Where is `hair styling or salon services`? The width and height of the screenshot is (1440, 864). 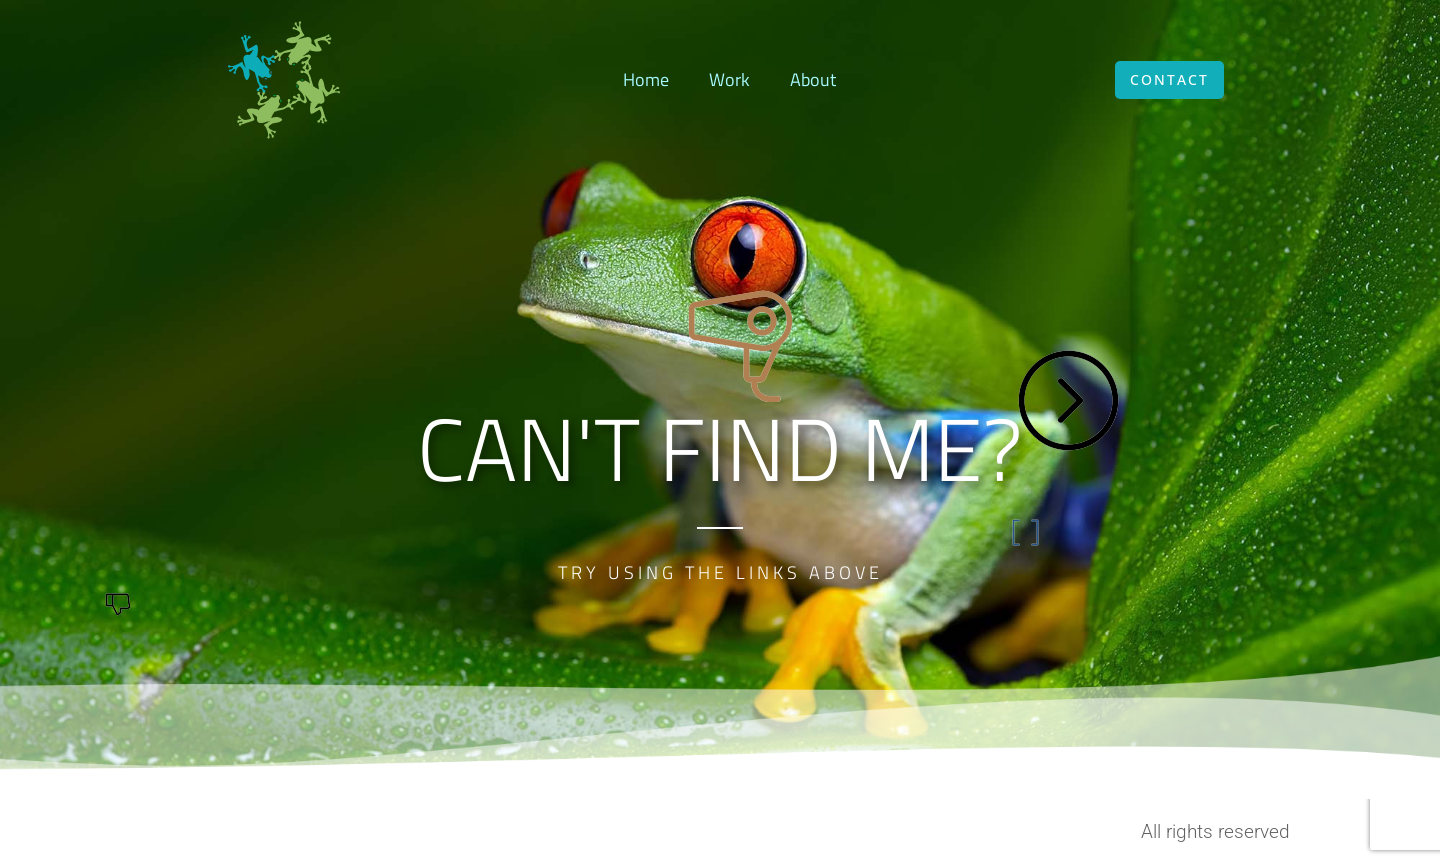 hair styling or salon services is located at coordinates (742, 340).